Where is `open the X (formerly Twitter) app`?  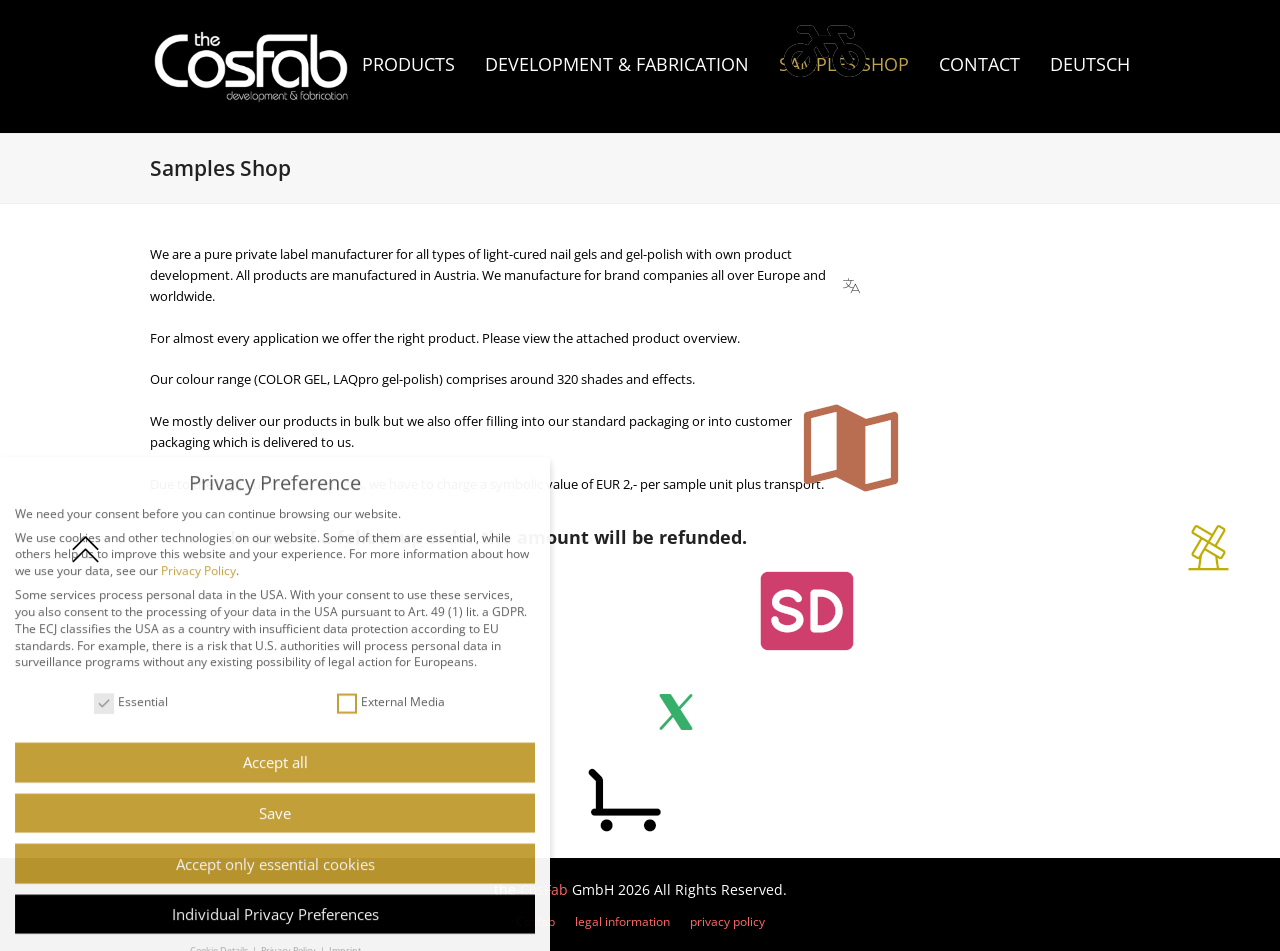
open the X (formerly Twitter) app is located at coordinates (676, 712).